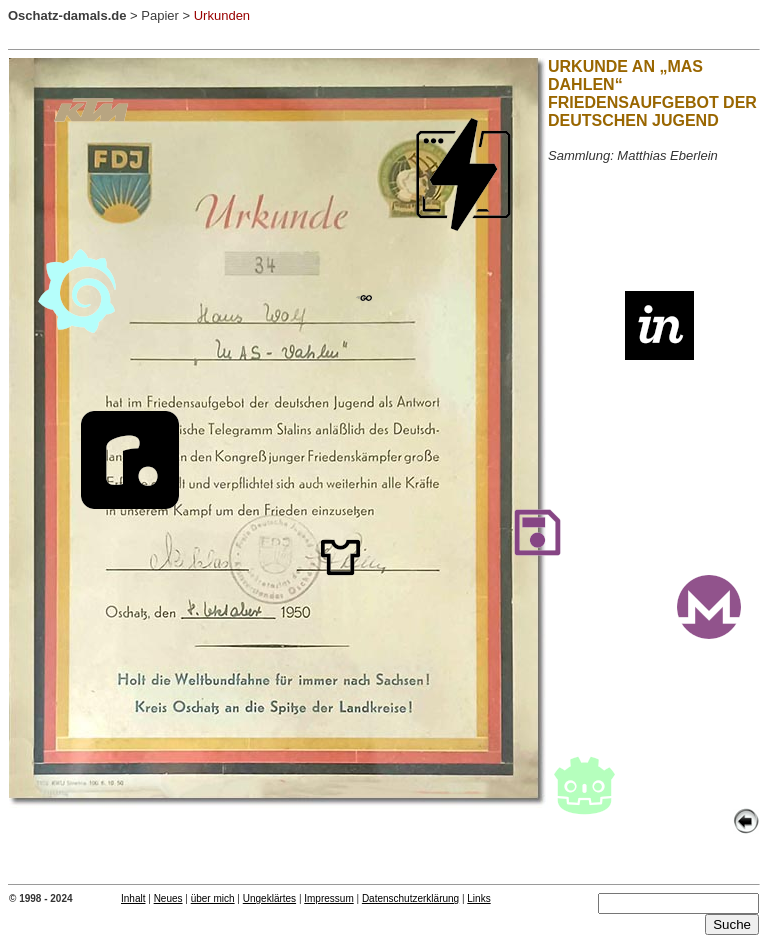 This screenshot has height=943, width=768. I want to click on go programming language logo, so click(364, 298).